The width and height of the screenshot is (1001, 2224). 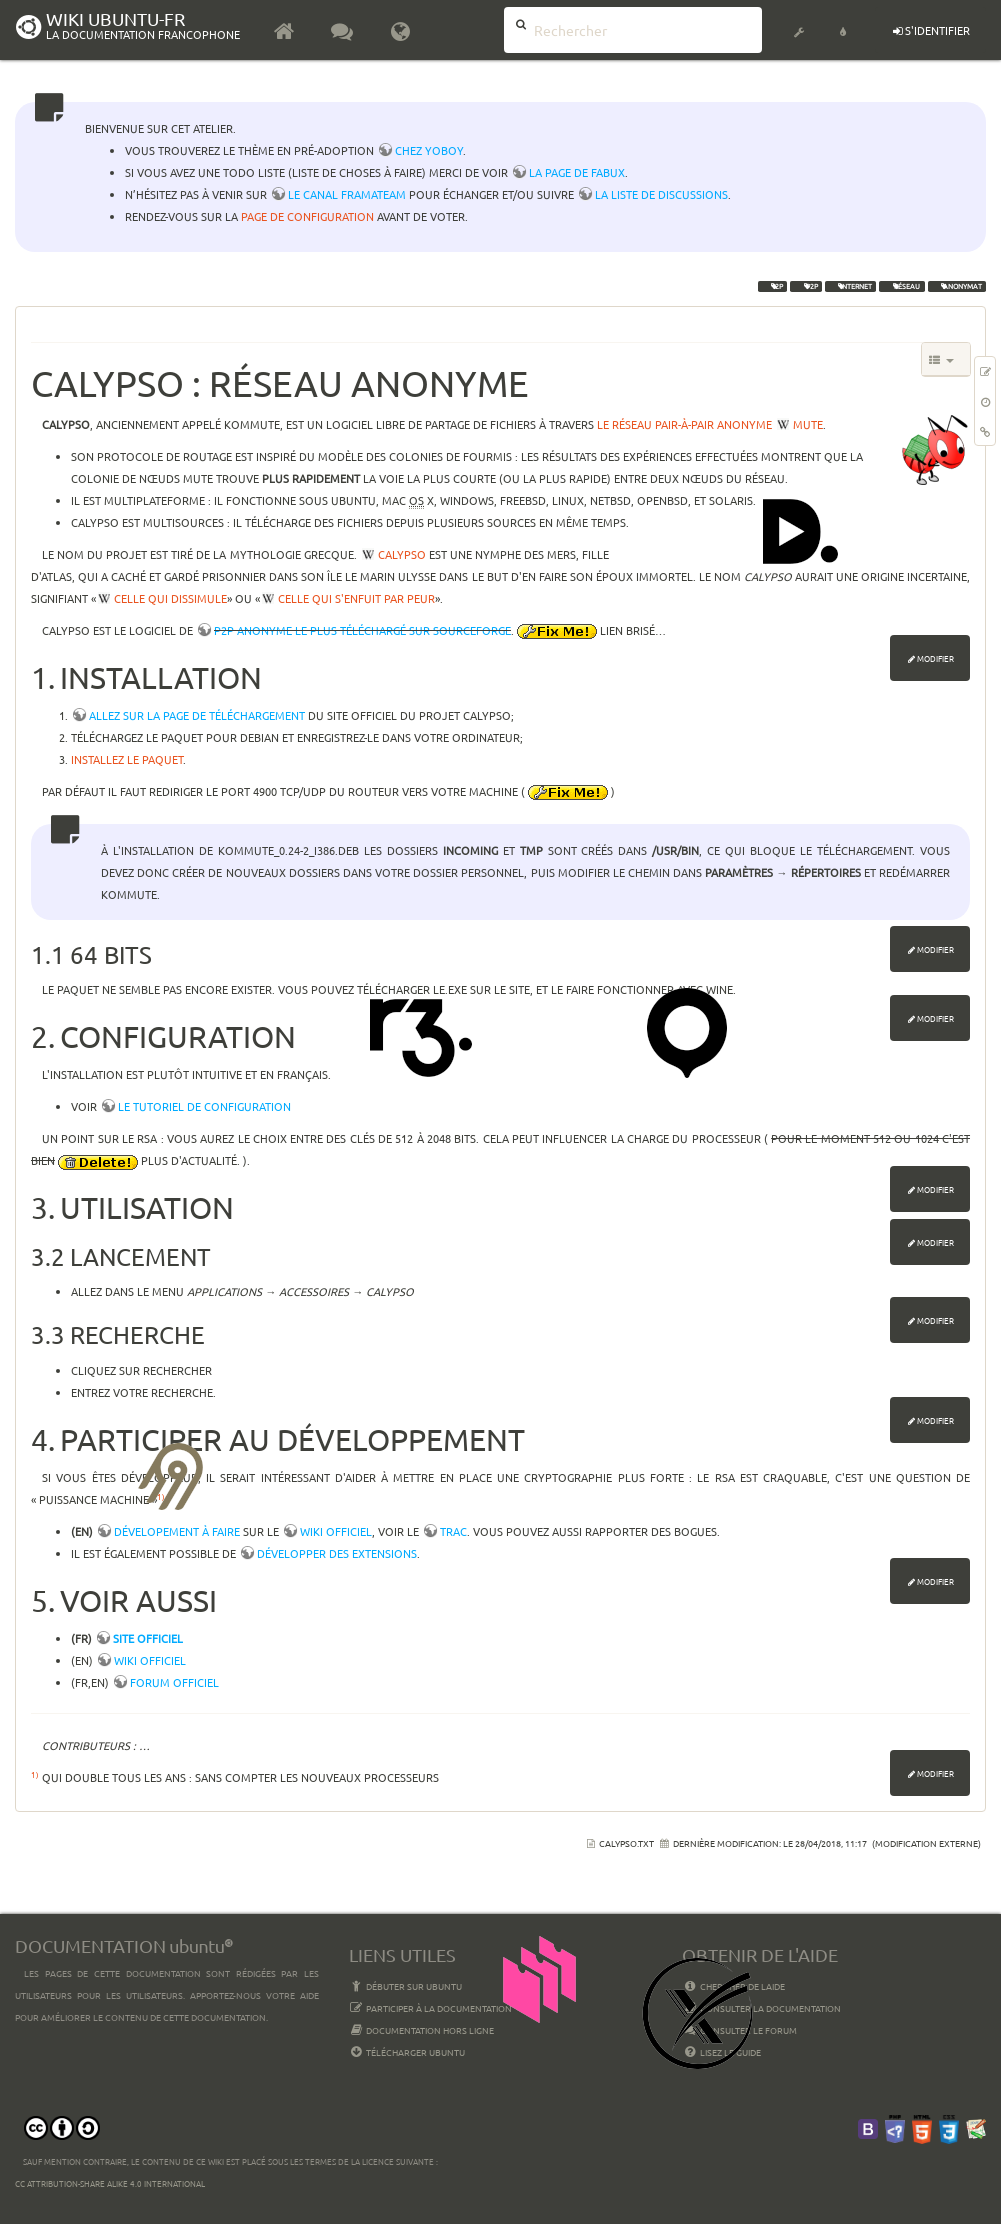 What do you see at coordinates (170, 1476) in the screenshot?
I see `airbyte logo - a data integration platform` at bounding box center [170, 1476].